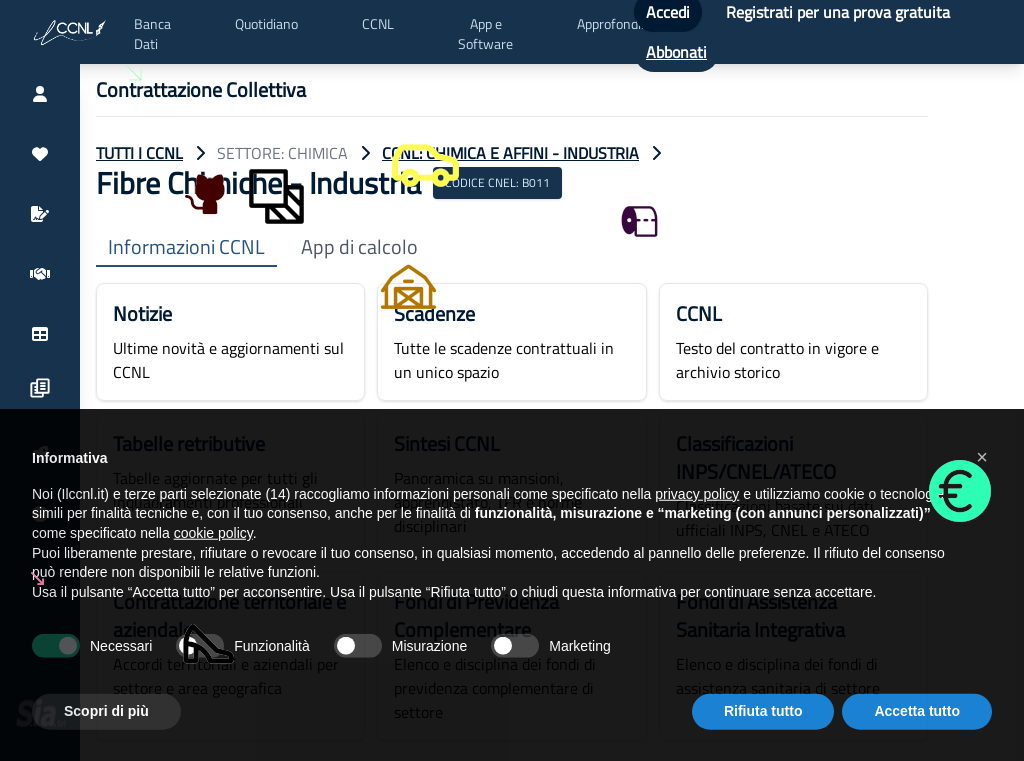 This screenshot has height=761, width=1024. What do you see at coordinates (639, 221) in the screenshot?
I see `bathroom or restroom location indicator` at bounding box center [639, 221].